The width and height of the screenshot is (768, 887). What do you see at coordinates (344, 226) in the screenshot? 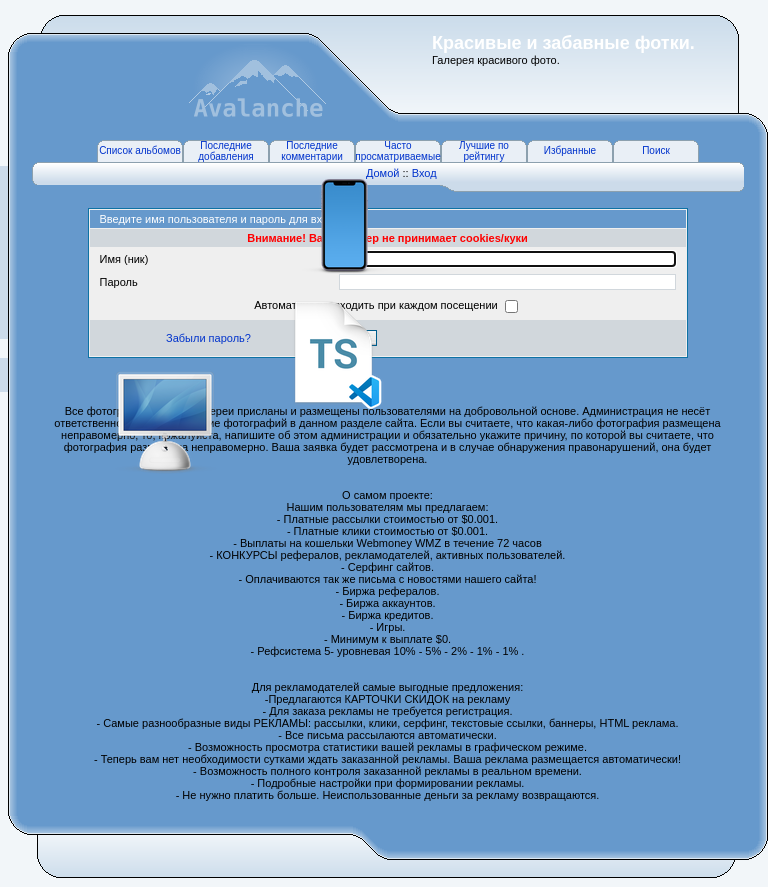
I see `represents a connected iPhone 11 device` at bounding box center [344, 226].